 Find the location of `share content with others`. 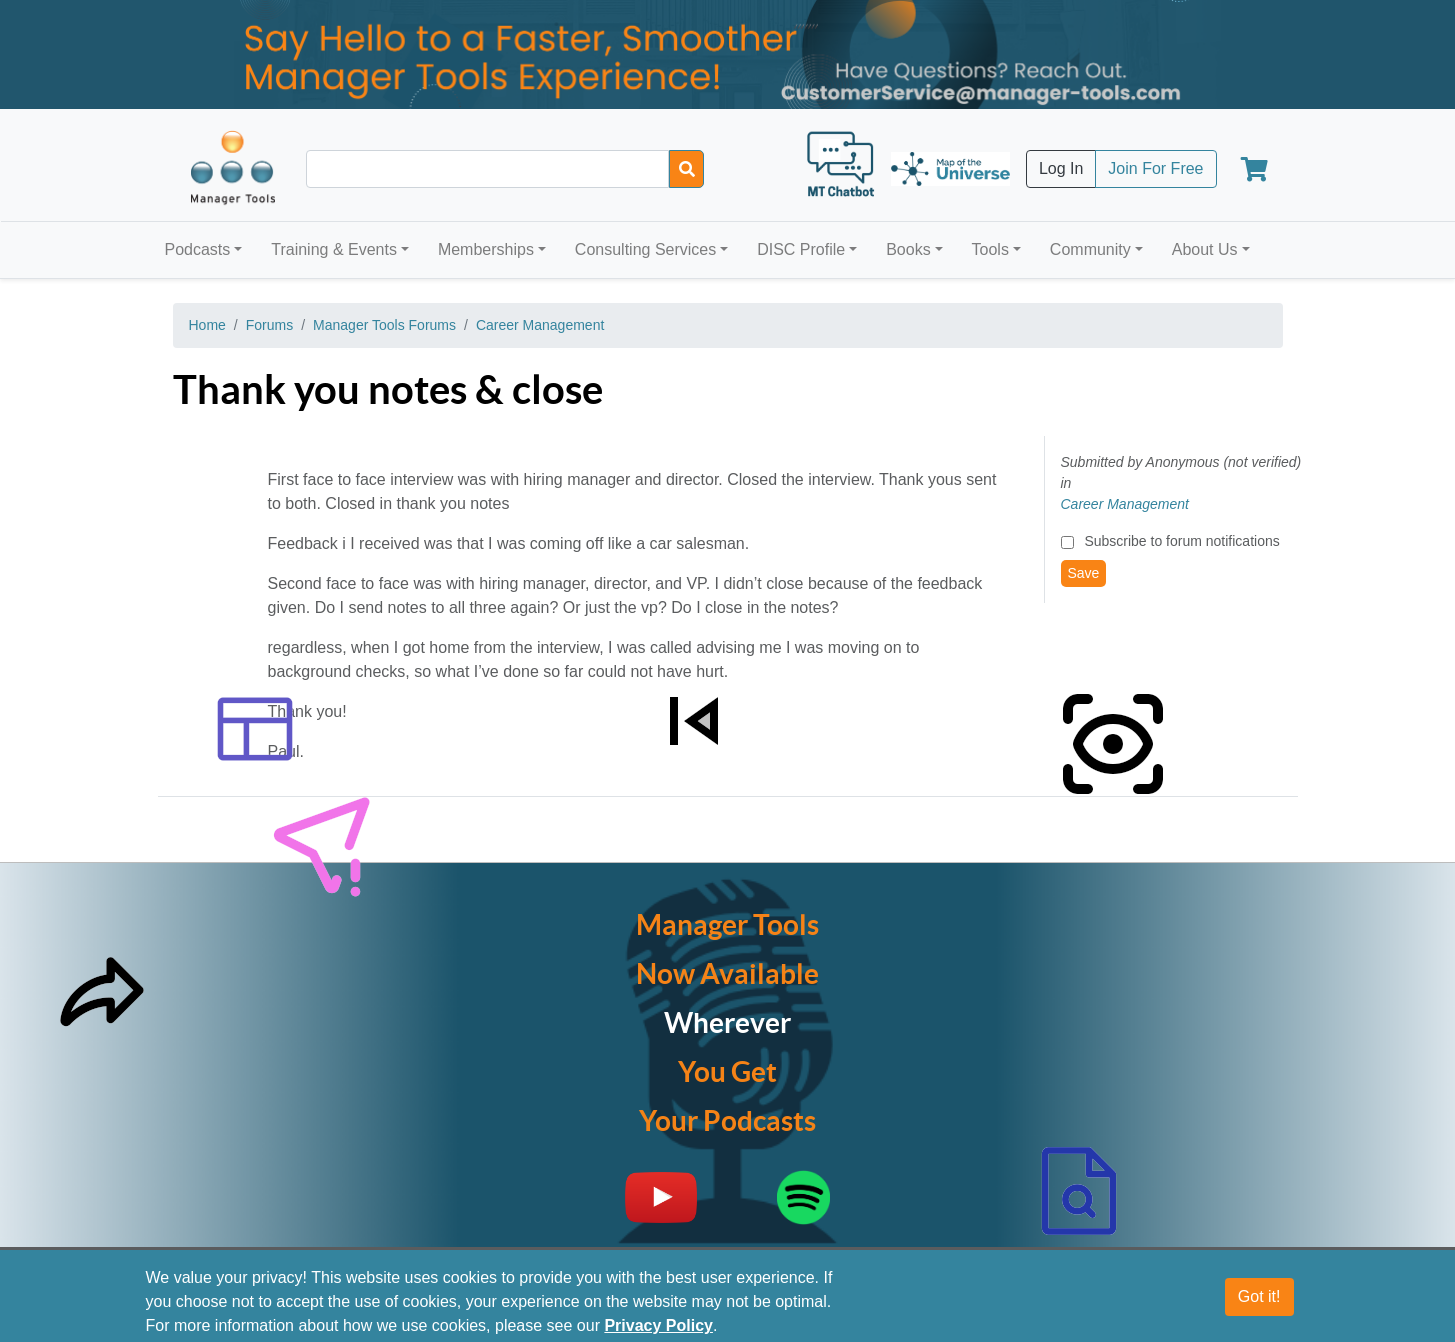

share content with others is located at coordinates (102, 996).